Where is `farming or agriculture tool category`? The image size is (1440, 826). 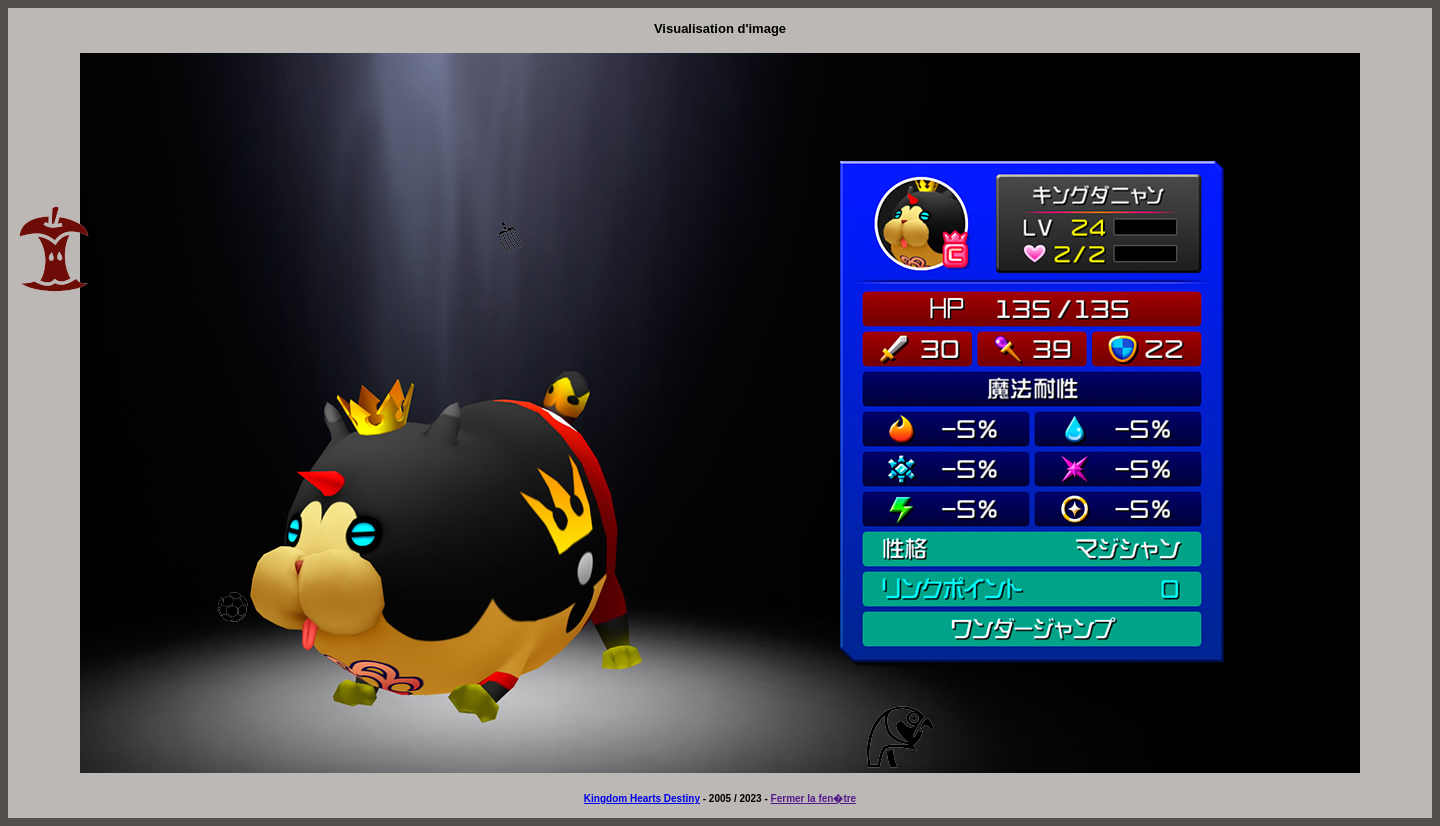 farming or agriculture tool category is located at coordinates (510, 237).